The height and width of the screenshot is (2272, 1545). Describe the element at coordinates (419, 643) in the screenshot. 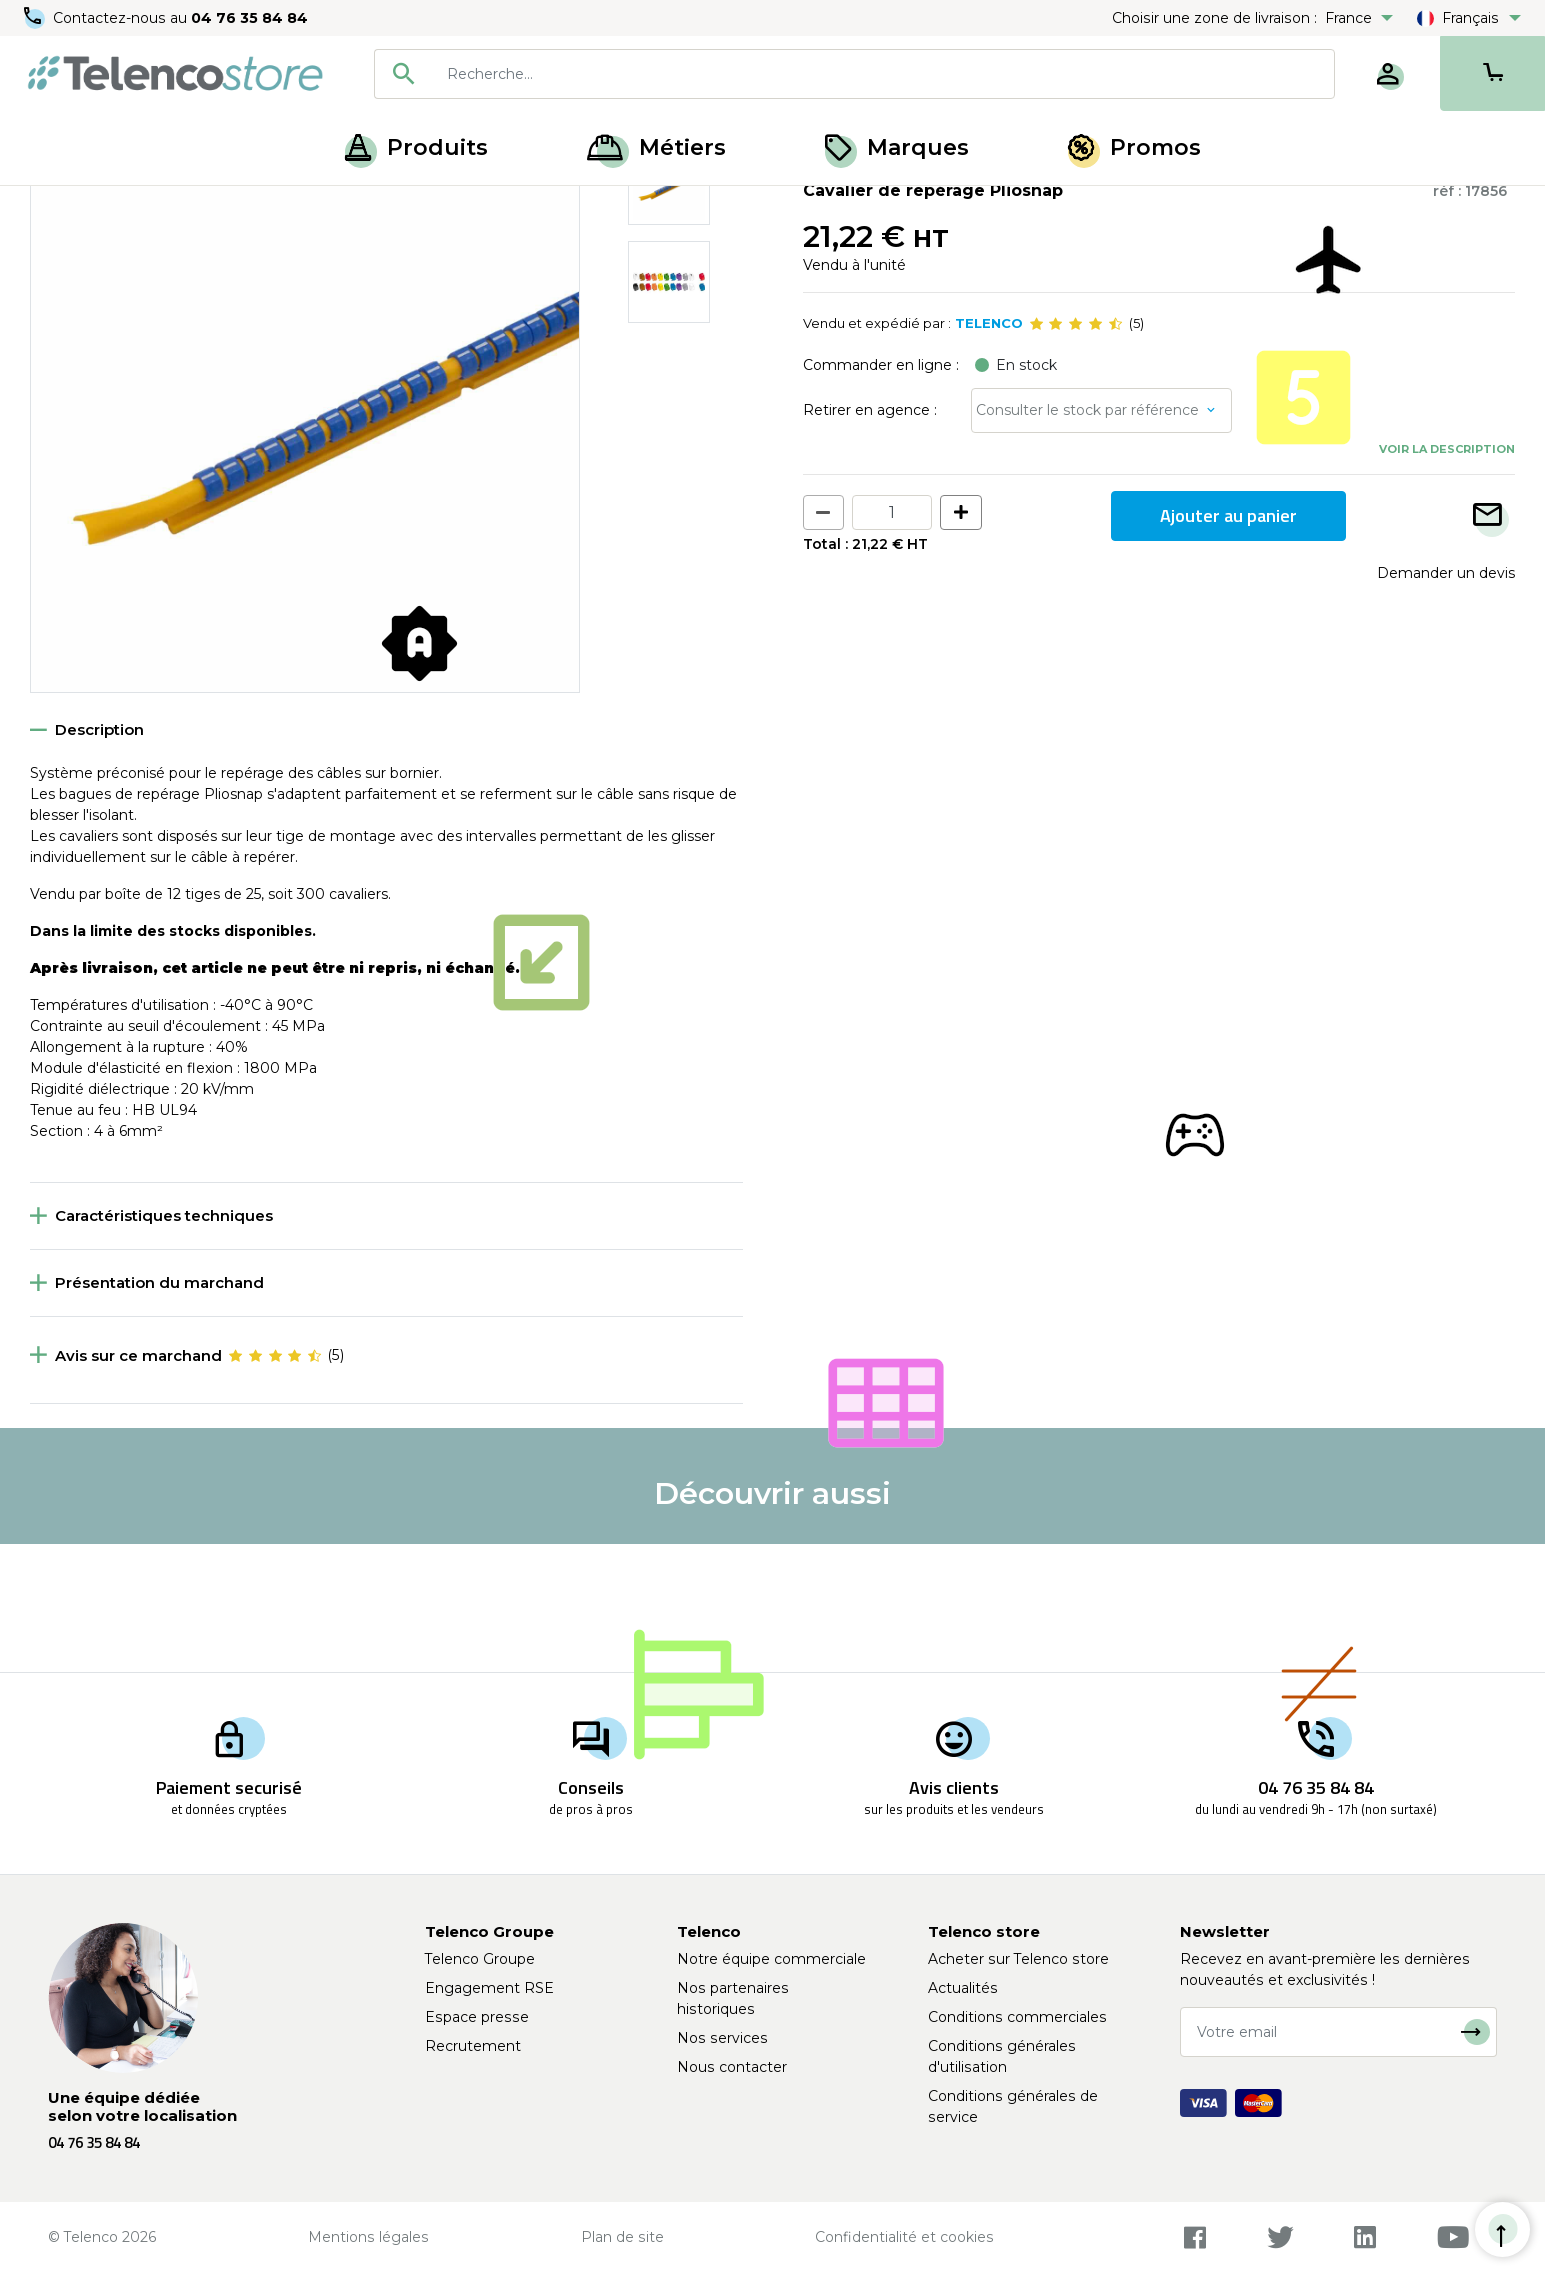

I see `enable automatic brightness adjustment` at that location.